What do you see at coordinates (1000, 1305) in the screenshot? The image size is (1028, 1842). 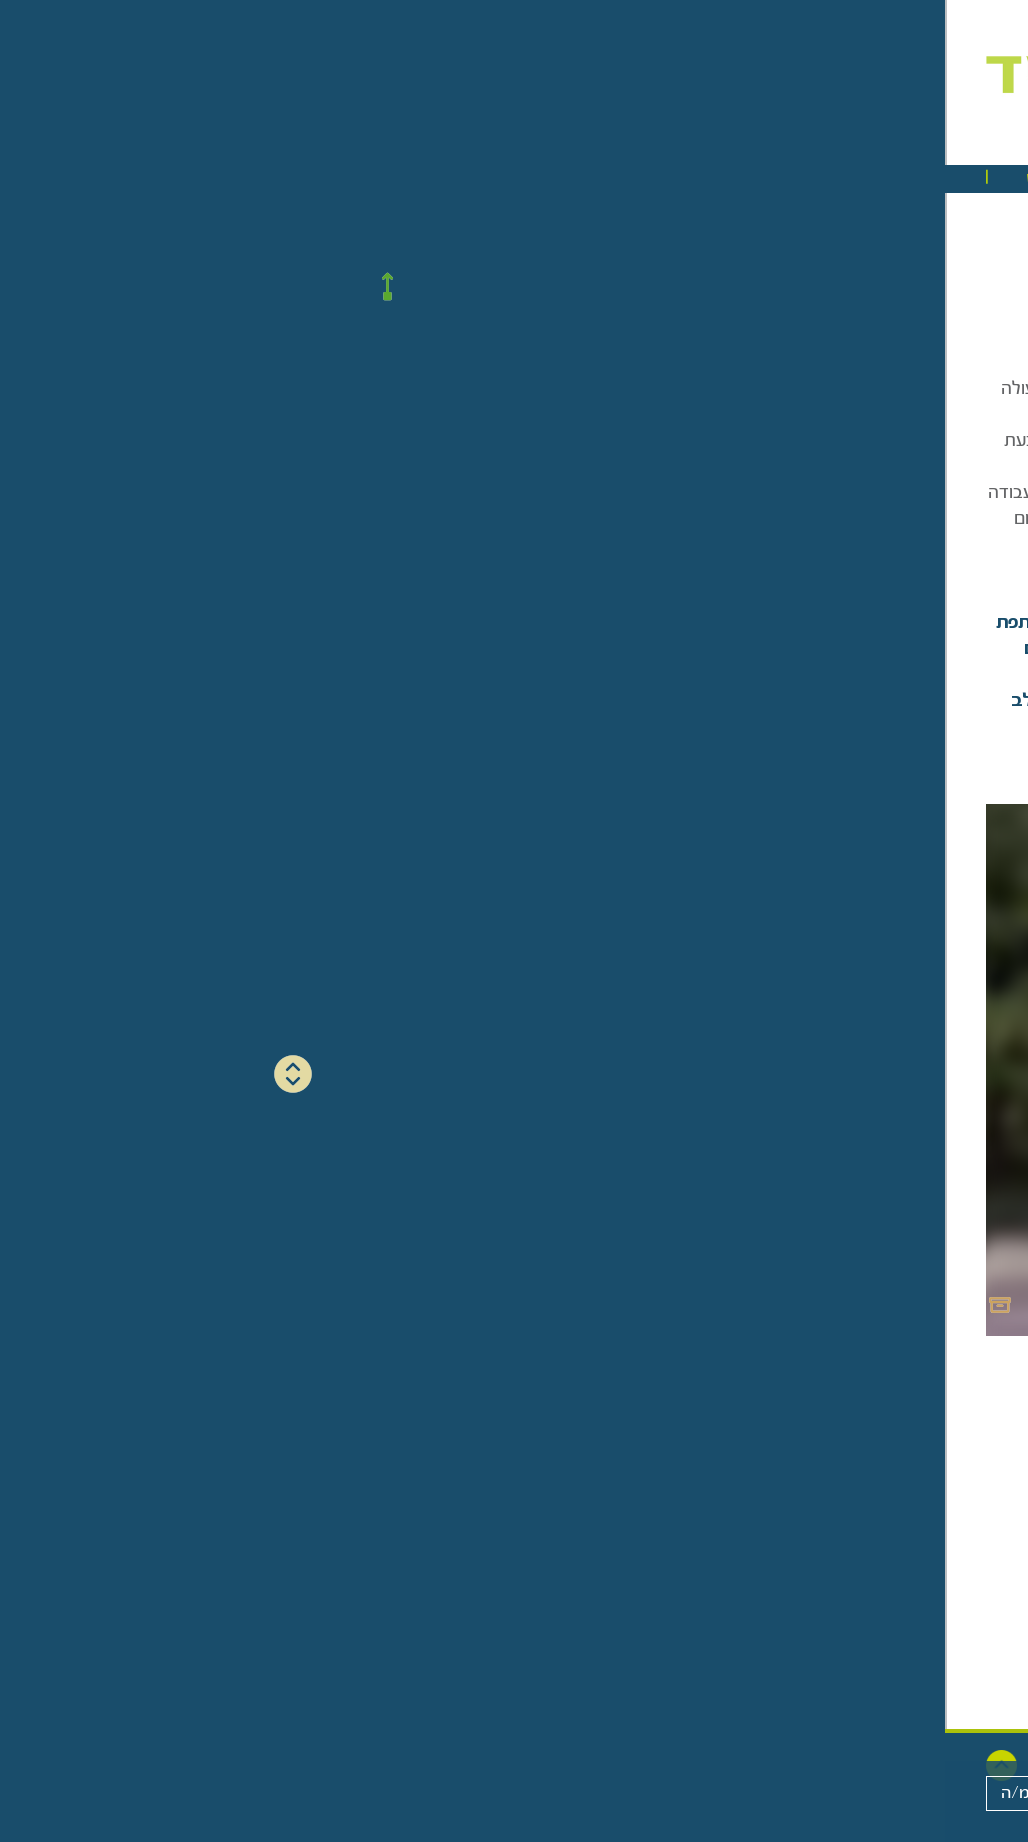 I see `archive item or conversation` at bounding box center [1000, 1305].